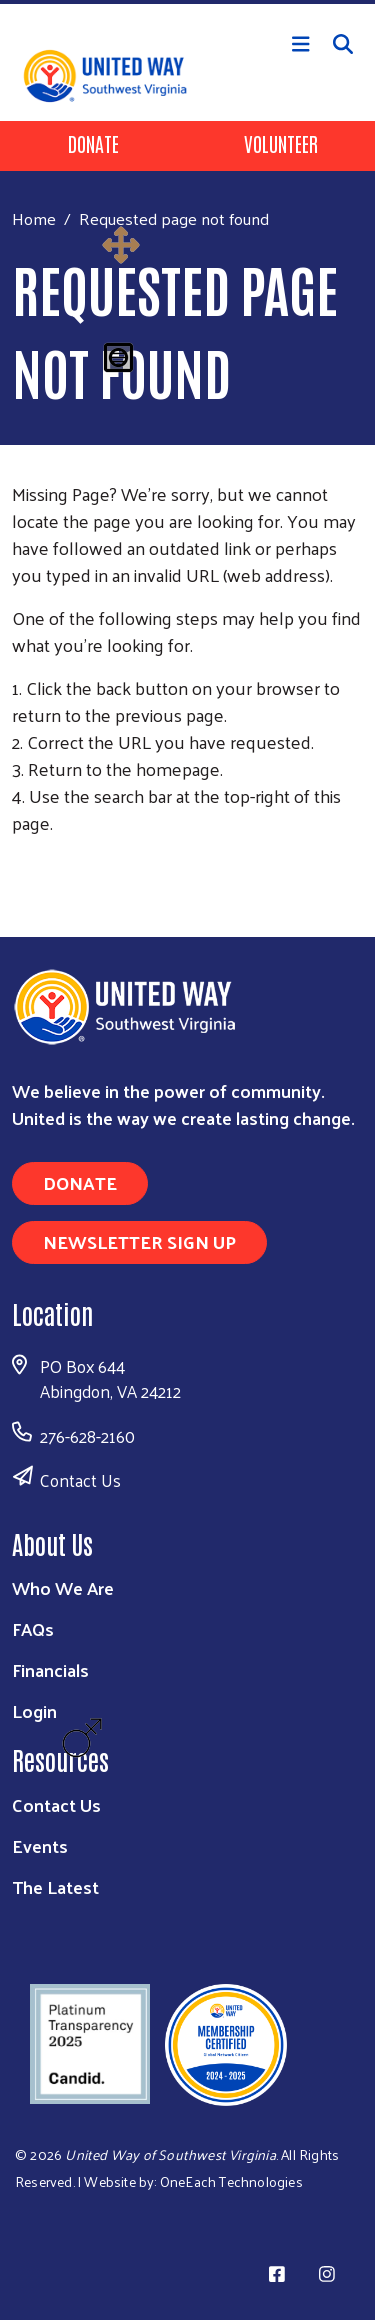 The image size is (375, 2320). I want to click on select transgender as gender identity, so click(83, 1737).